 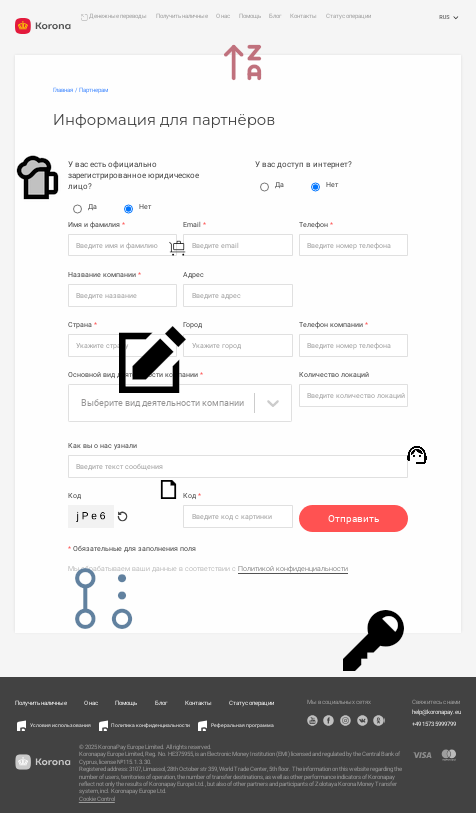 I want to click on access luggage or baggage services, so click(x=177, y=248).